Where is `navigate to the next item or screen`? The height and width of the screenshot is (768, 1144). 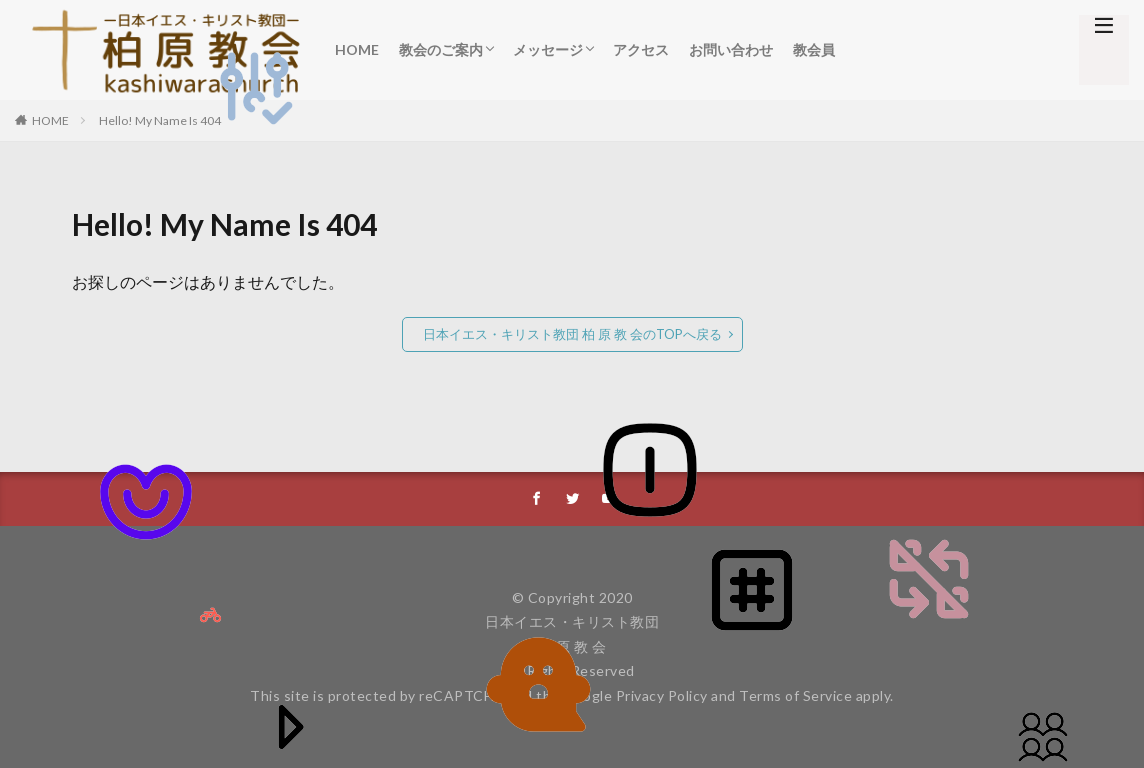 navigate to the next item or screen is located at coordinates (288, 727).